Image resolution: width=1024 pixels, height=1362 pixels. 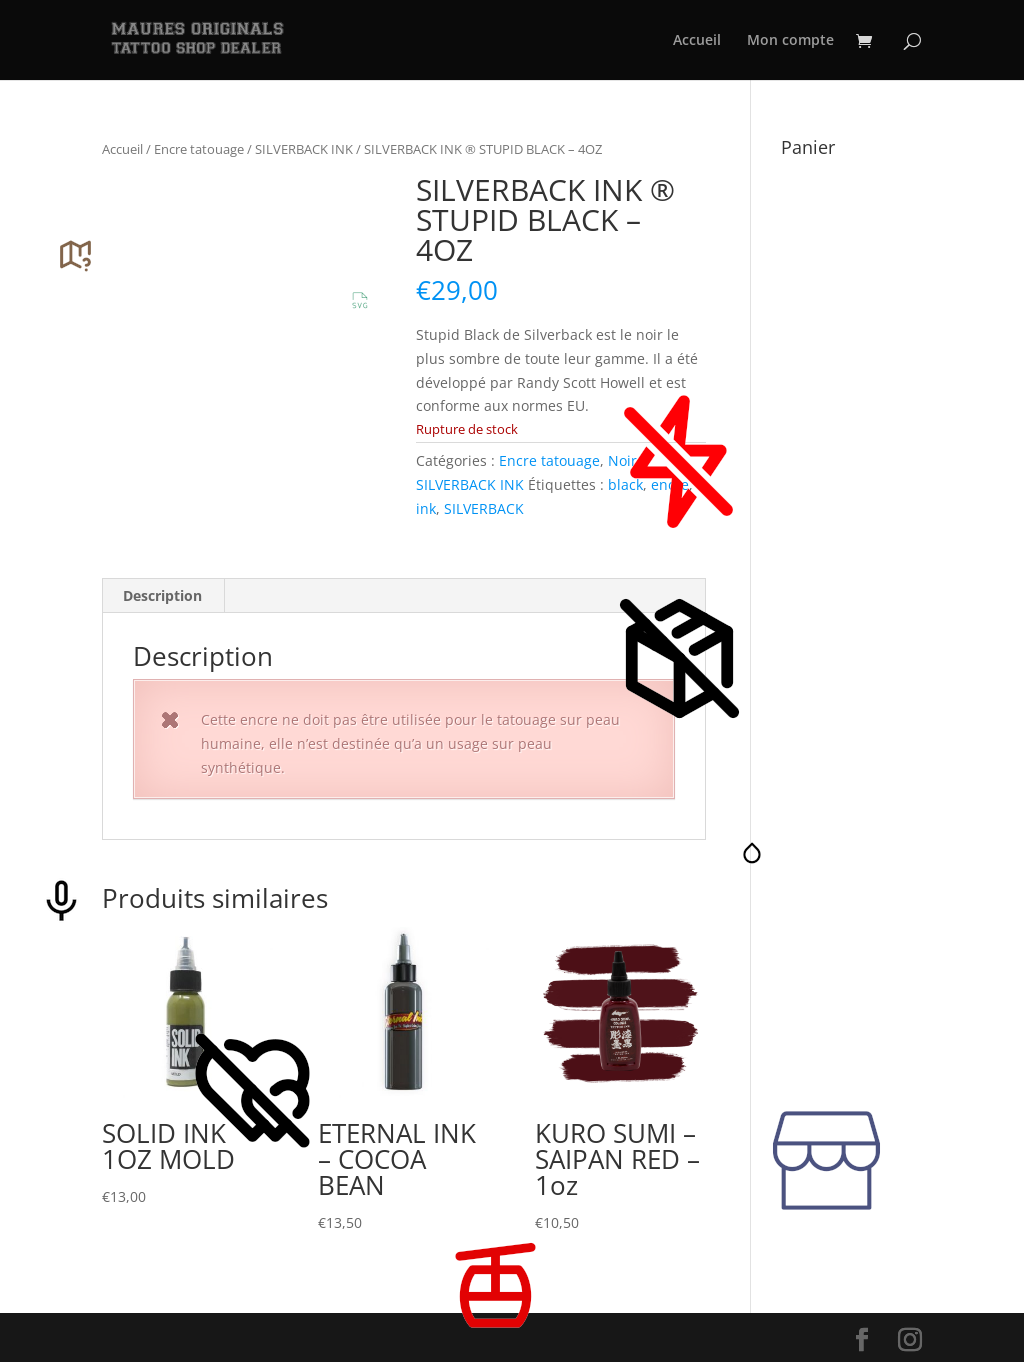 I want to click on access ski lift or cable car information, so click(x=495, y=1287).